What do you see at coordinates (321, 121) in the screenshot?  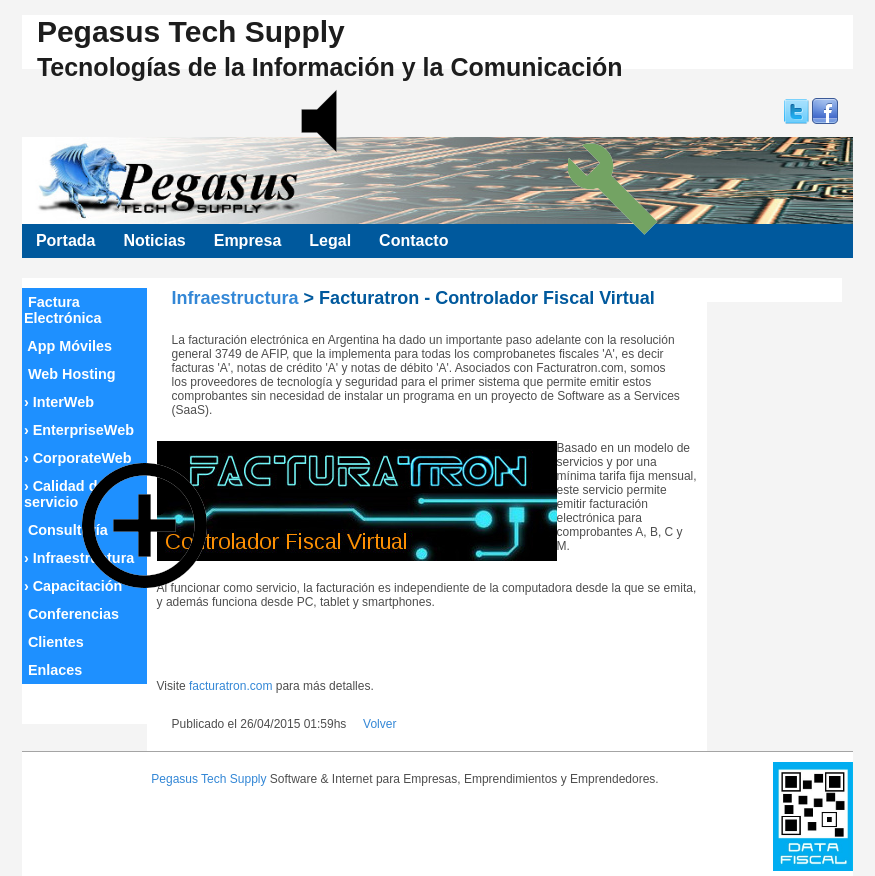 I see `mute audio or sound` at bounding box center [321, 121].